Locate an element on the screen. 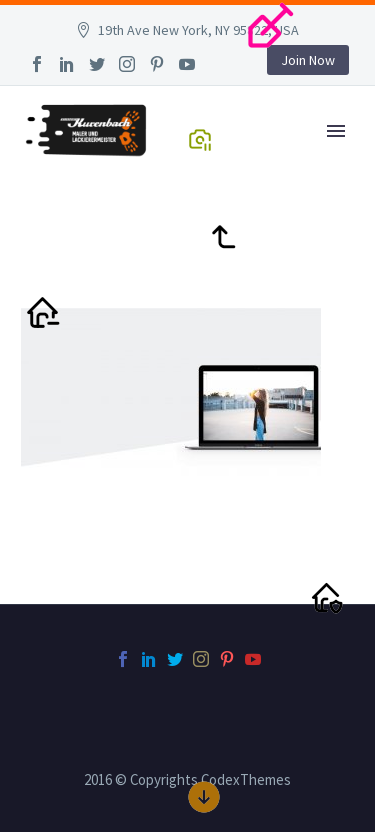  download file or content is located at coordinates (204, 797).